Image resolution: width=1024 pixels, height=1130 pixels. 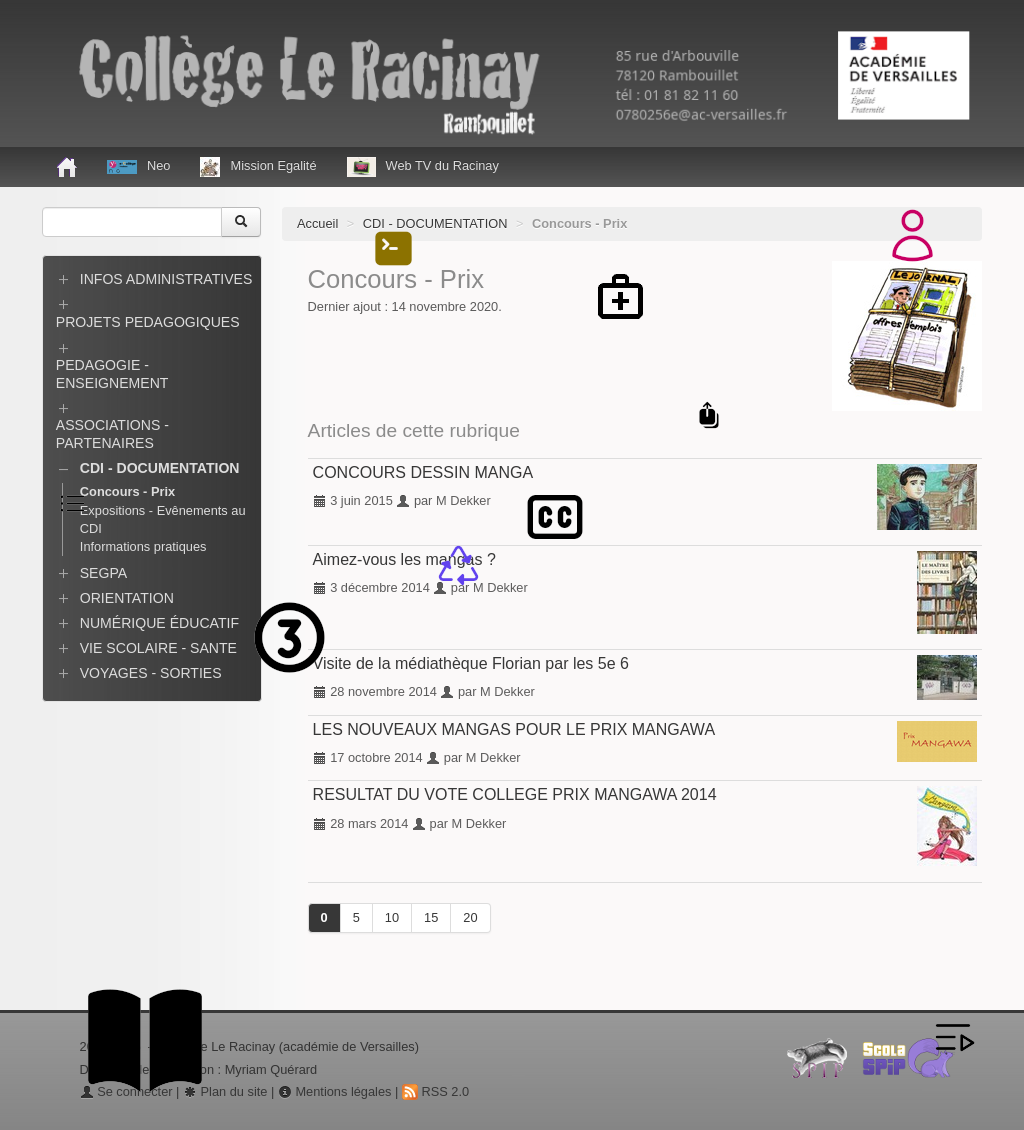 I want to click on share or export multiple items, so click(x=709, y=415).